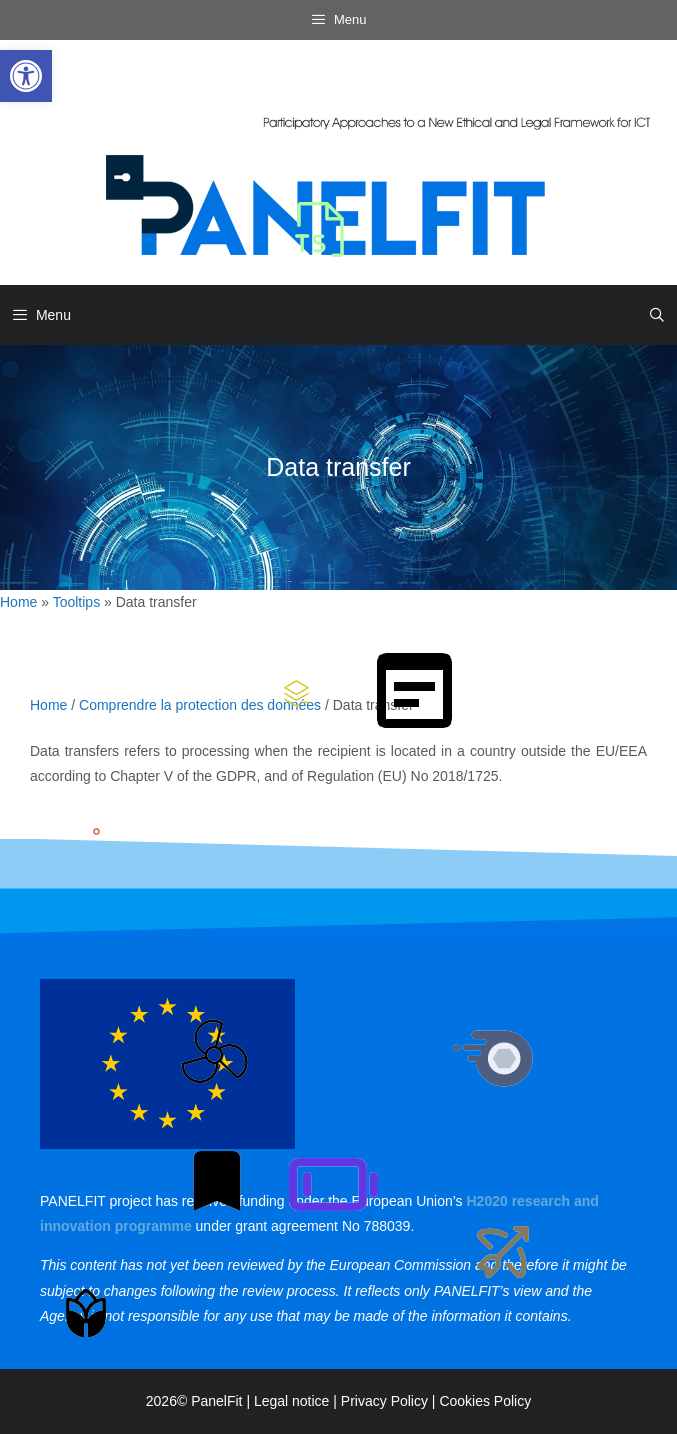 The height and width of the screenshot is (1434, 677). I want to click on open text editor or document composer, so click(414, 690).